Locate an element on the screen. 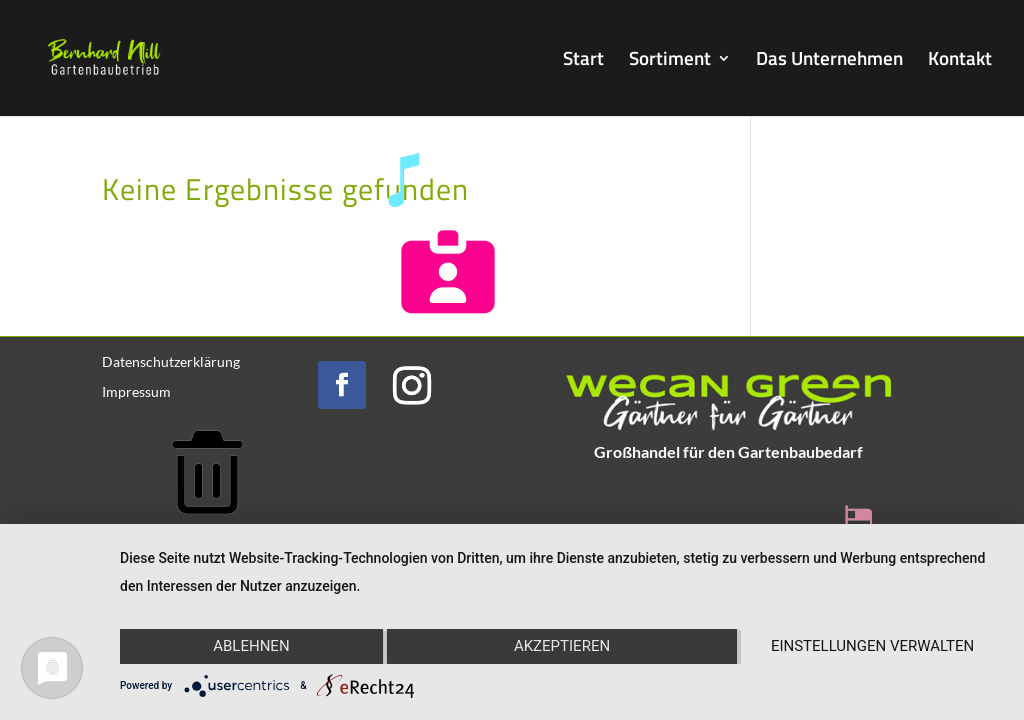 The height and width of the screenshot is (720, 1024). view hotel or accommodation options is located at coordinates (858, 515).